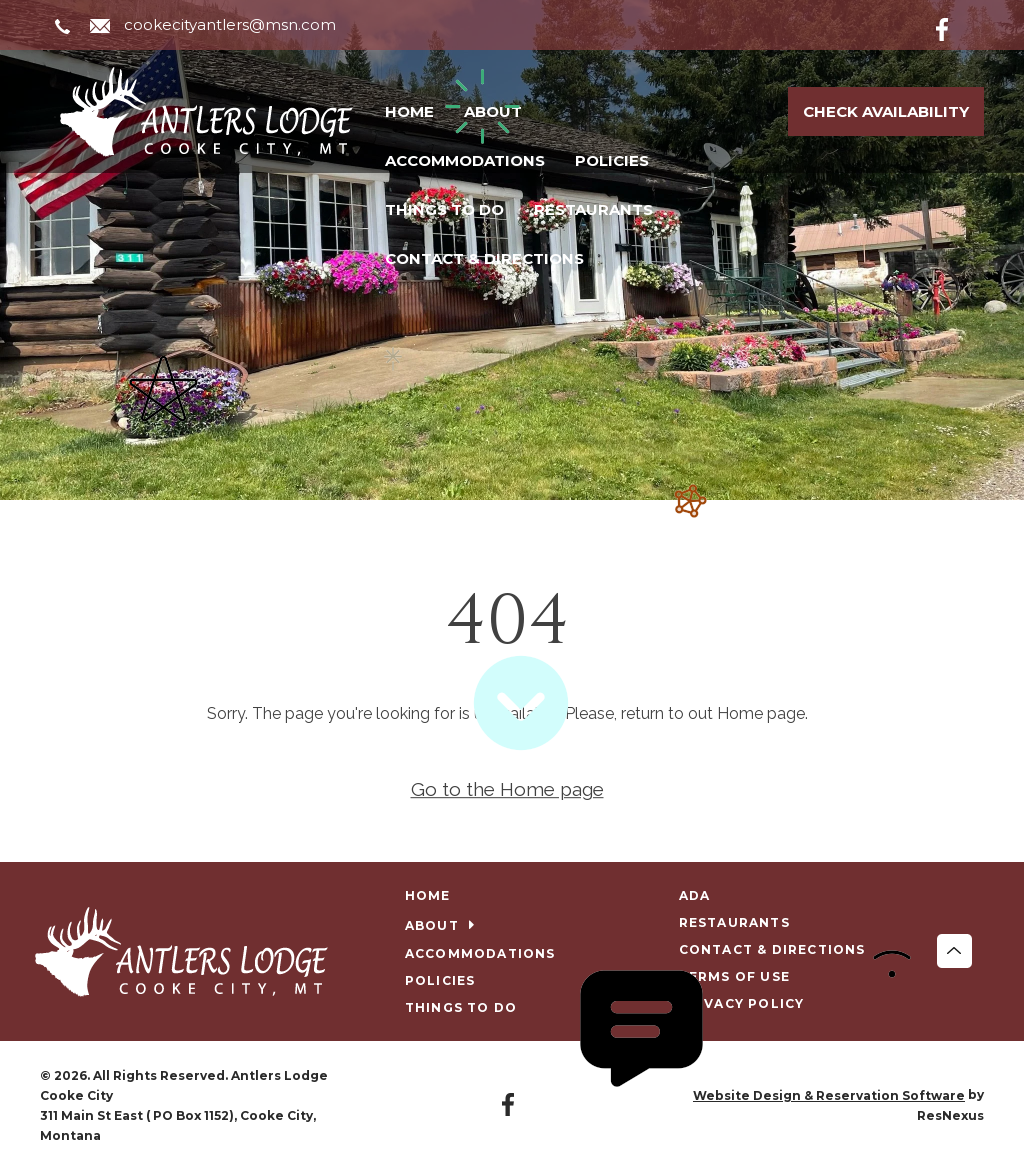 The height and width of the screenshot is (1171, 1024). Describe the element at coordinates (521, 703) in the screenshot. I see `expand to show more content` at that location.